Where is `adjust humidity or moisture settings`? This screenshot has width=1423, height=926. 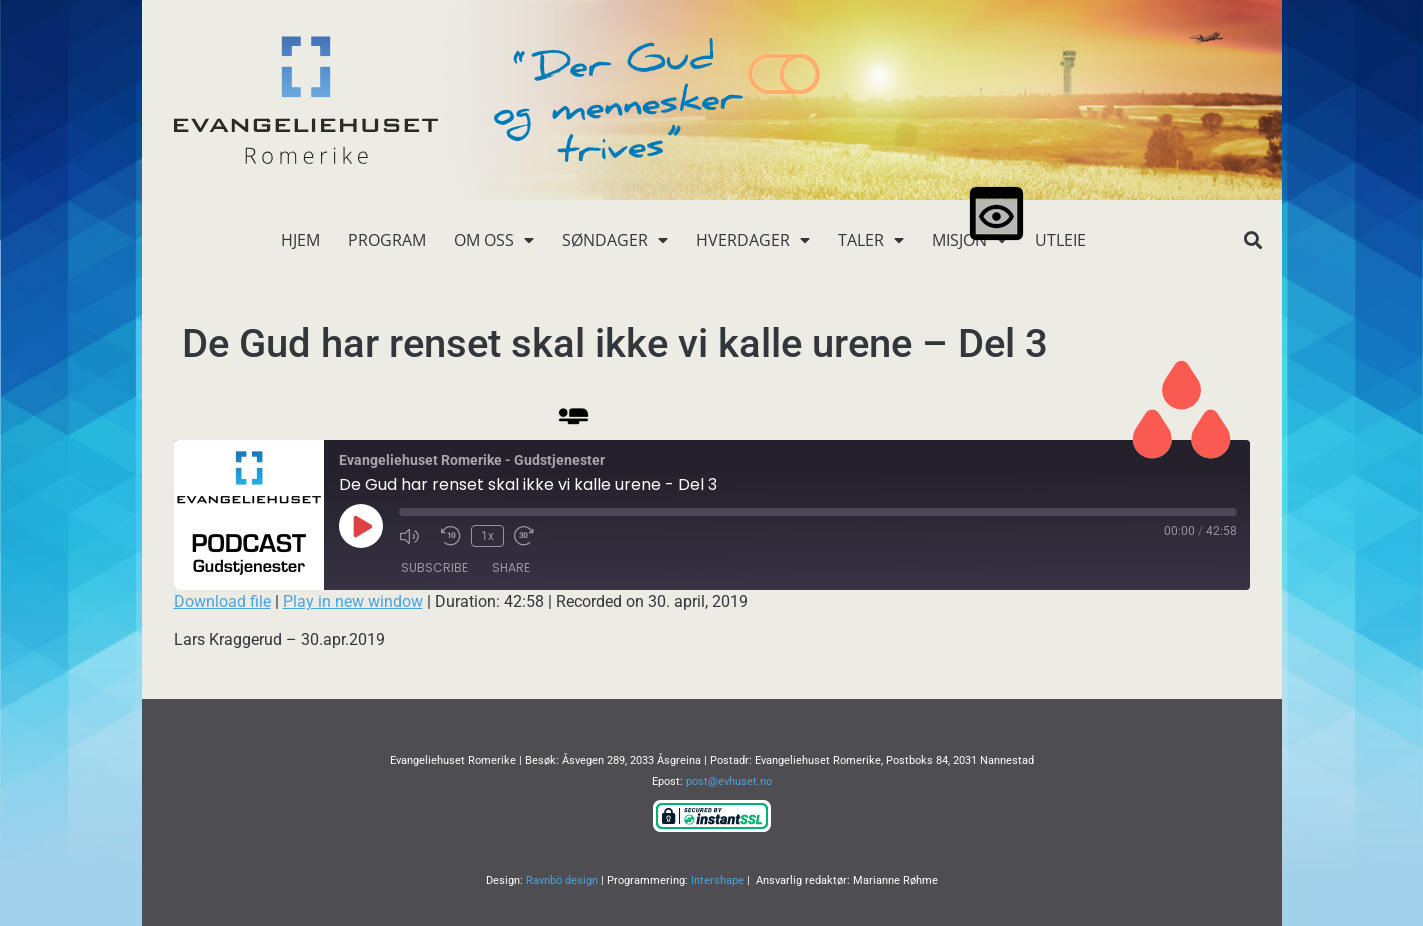 adjust humidity or moisture settings is located at coordinates (1181, 409).